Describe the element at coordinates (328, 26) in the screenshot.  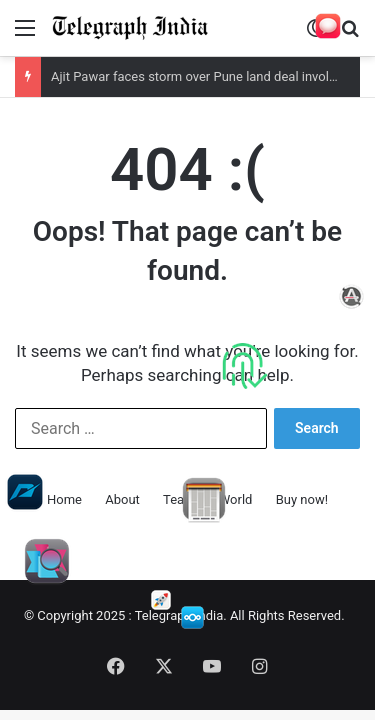
I see `open empathy messaging app` at that location.